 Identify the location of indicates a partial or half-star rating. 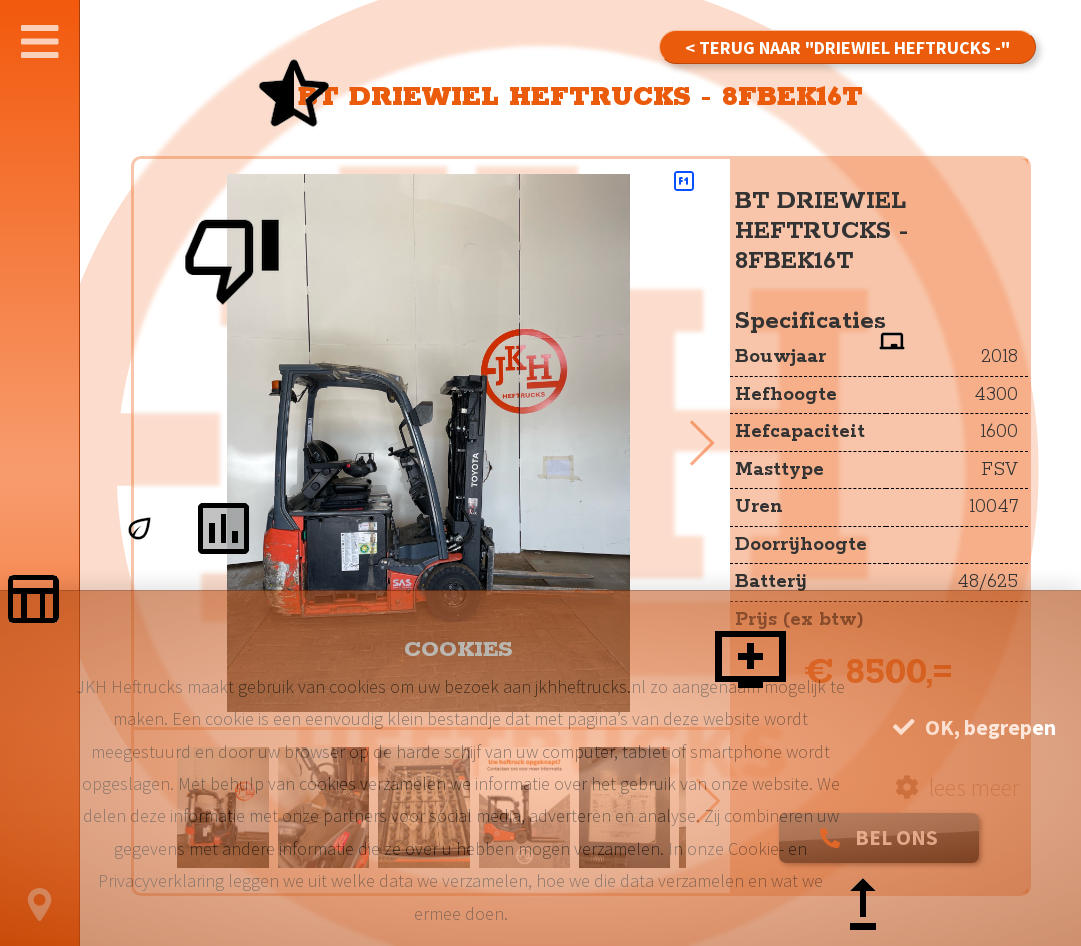
(294, 94).